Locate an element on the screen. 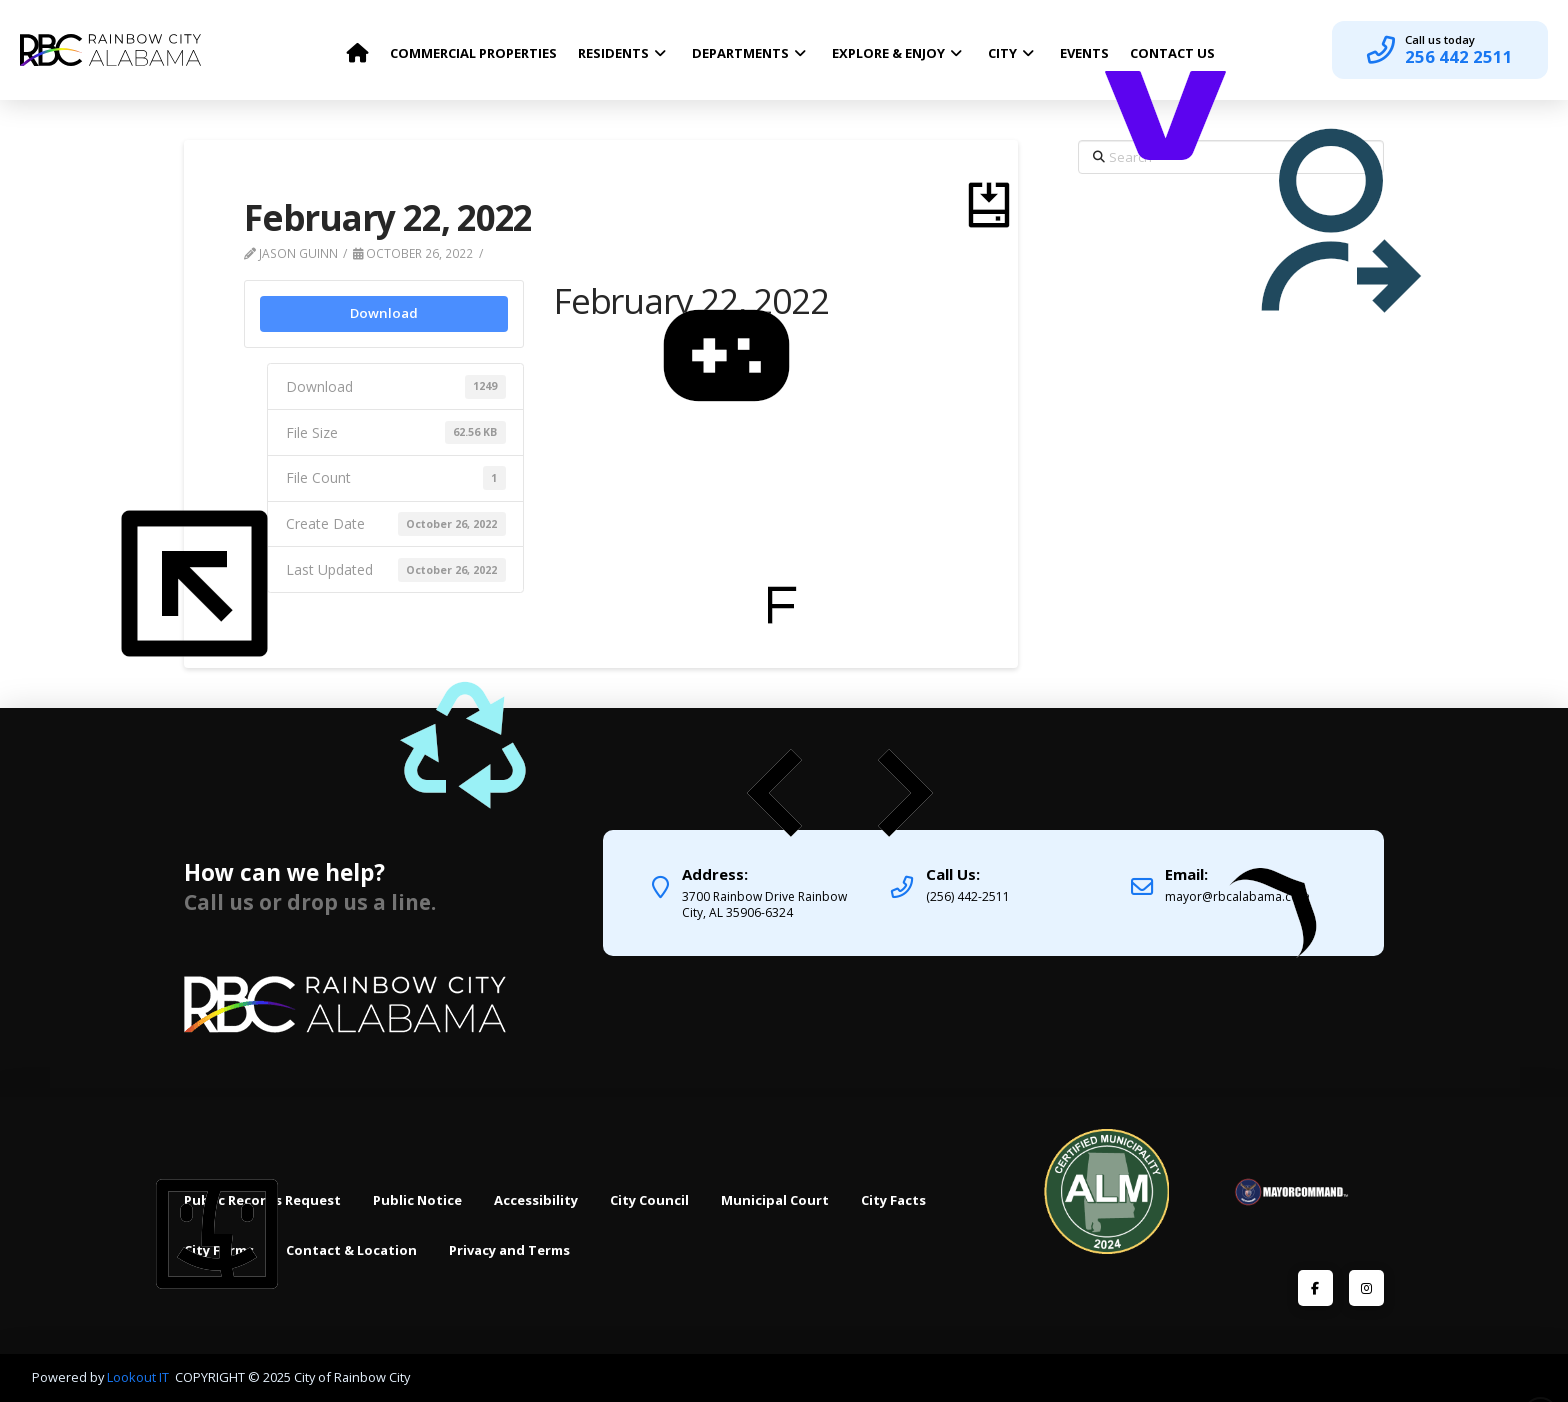  switch to monospace font is located at coordinates (781, 604).